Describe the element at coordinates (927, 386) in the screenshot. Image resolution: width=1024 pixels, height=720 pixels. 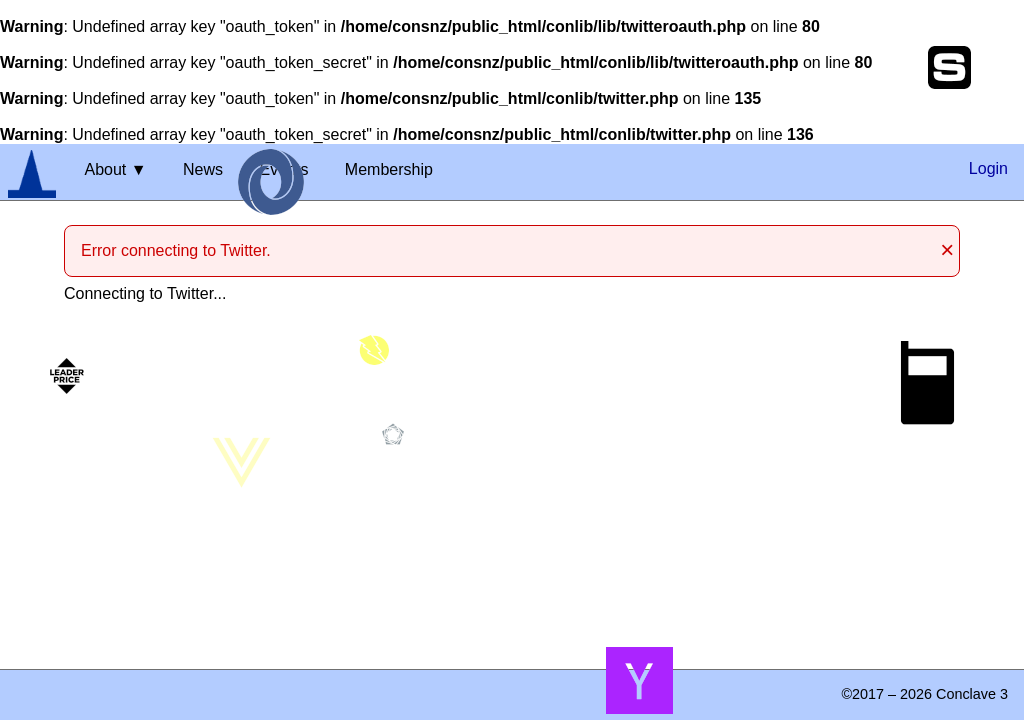
I see `indicates mobile device or phone functionality` at that location.